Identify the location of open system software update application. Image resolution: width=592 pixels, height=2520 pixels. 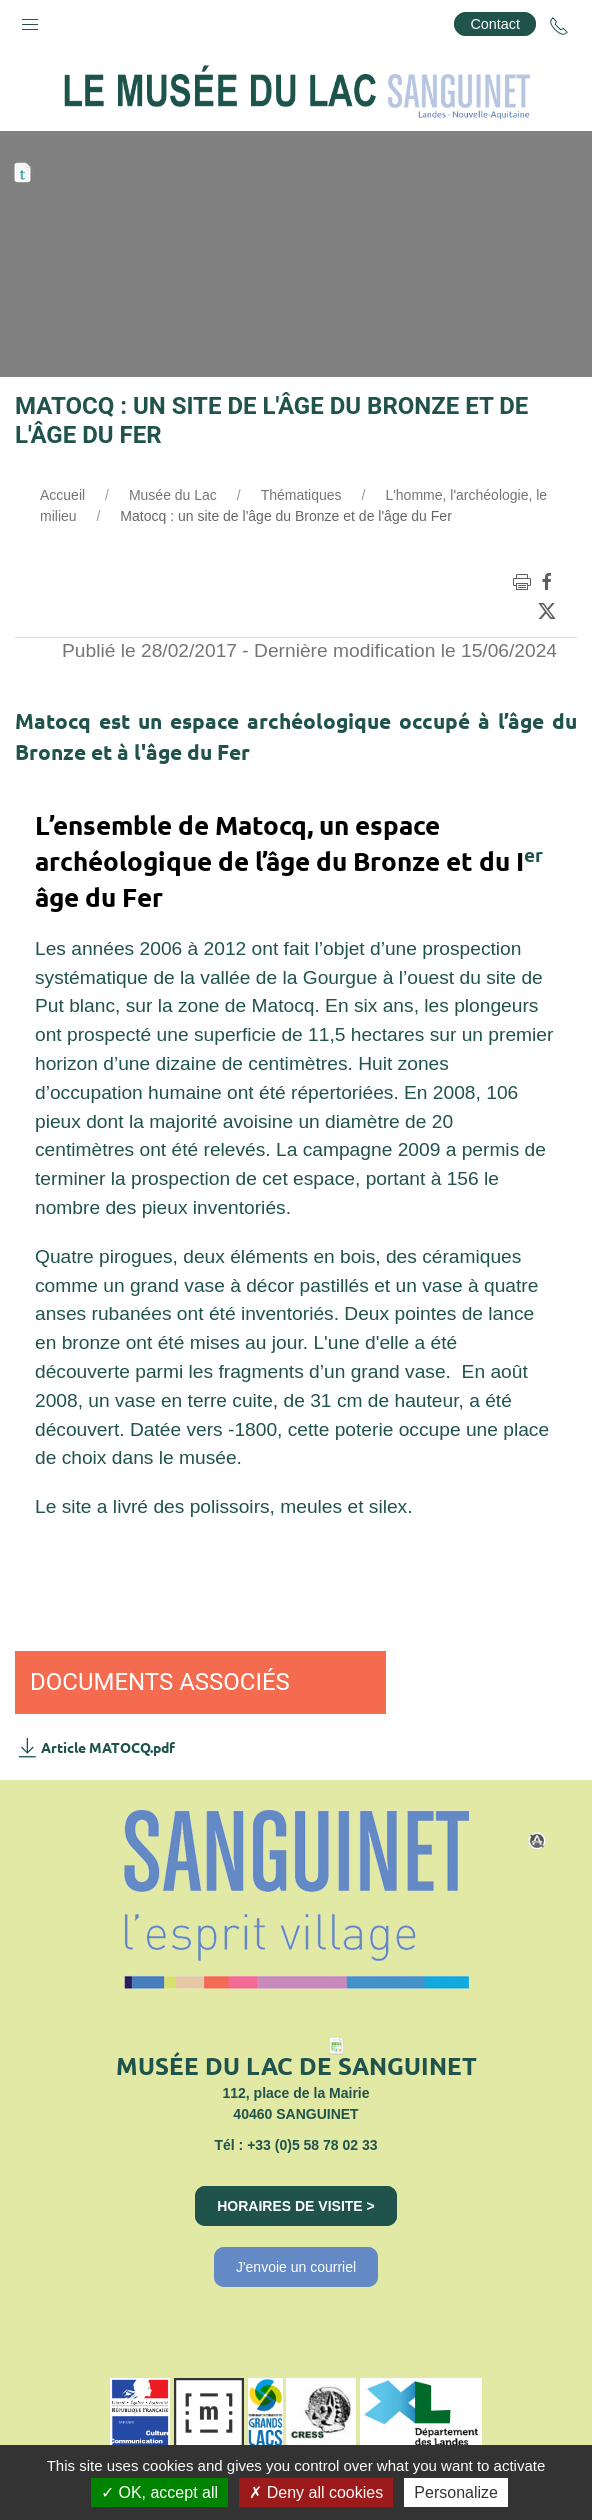
(537, 1841).